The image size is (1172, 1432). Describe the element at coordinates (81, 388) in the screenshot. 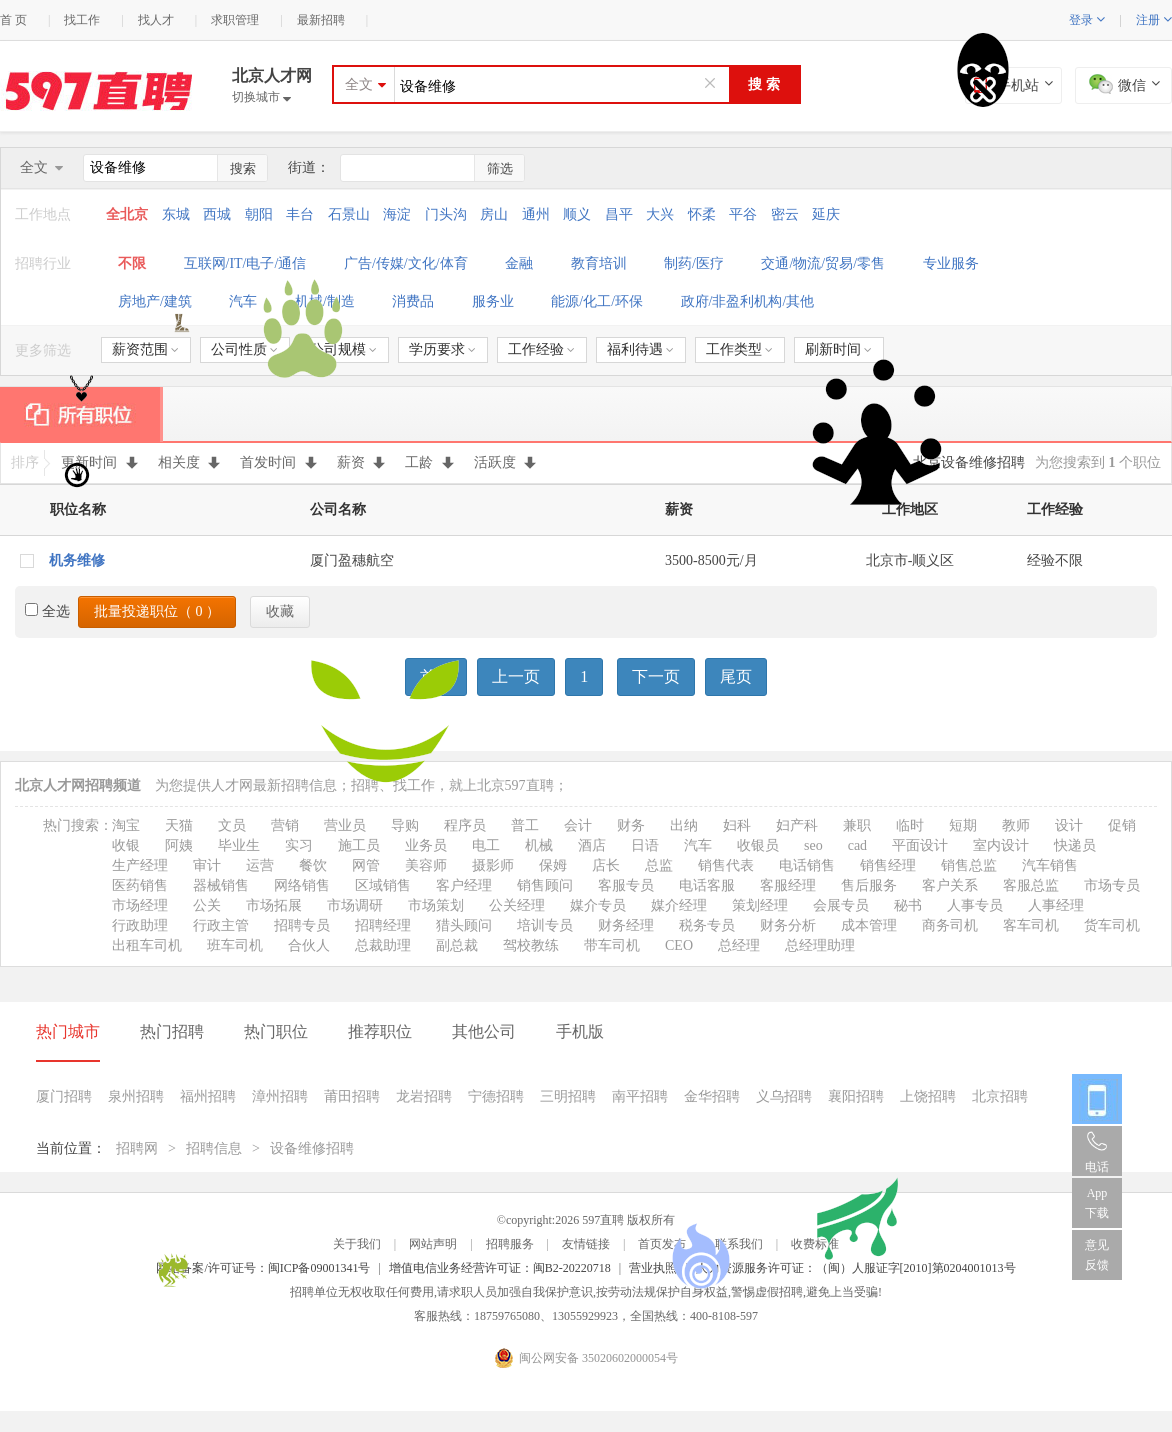

I see `view jewelry or accessories collection` at that location.